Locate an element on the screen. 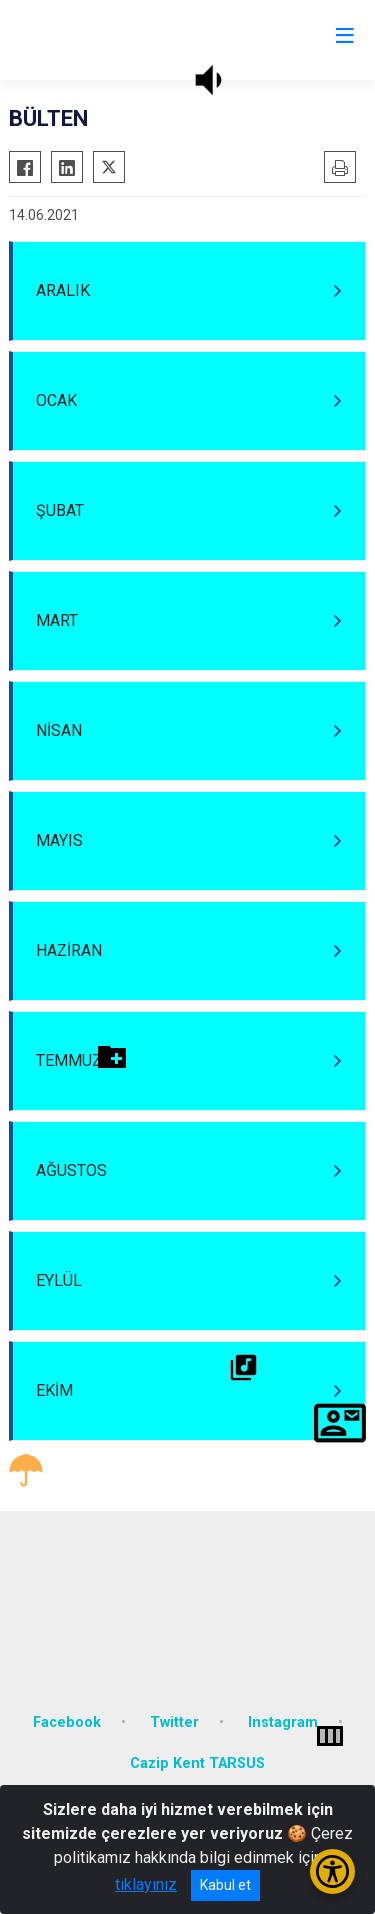 The width and height of the screenshot is (375, 1914). view contact's email information is located at coordinates (340, 1423).